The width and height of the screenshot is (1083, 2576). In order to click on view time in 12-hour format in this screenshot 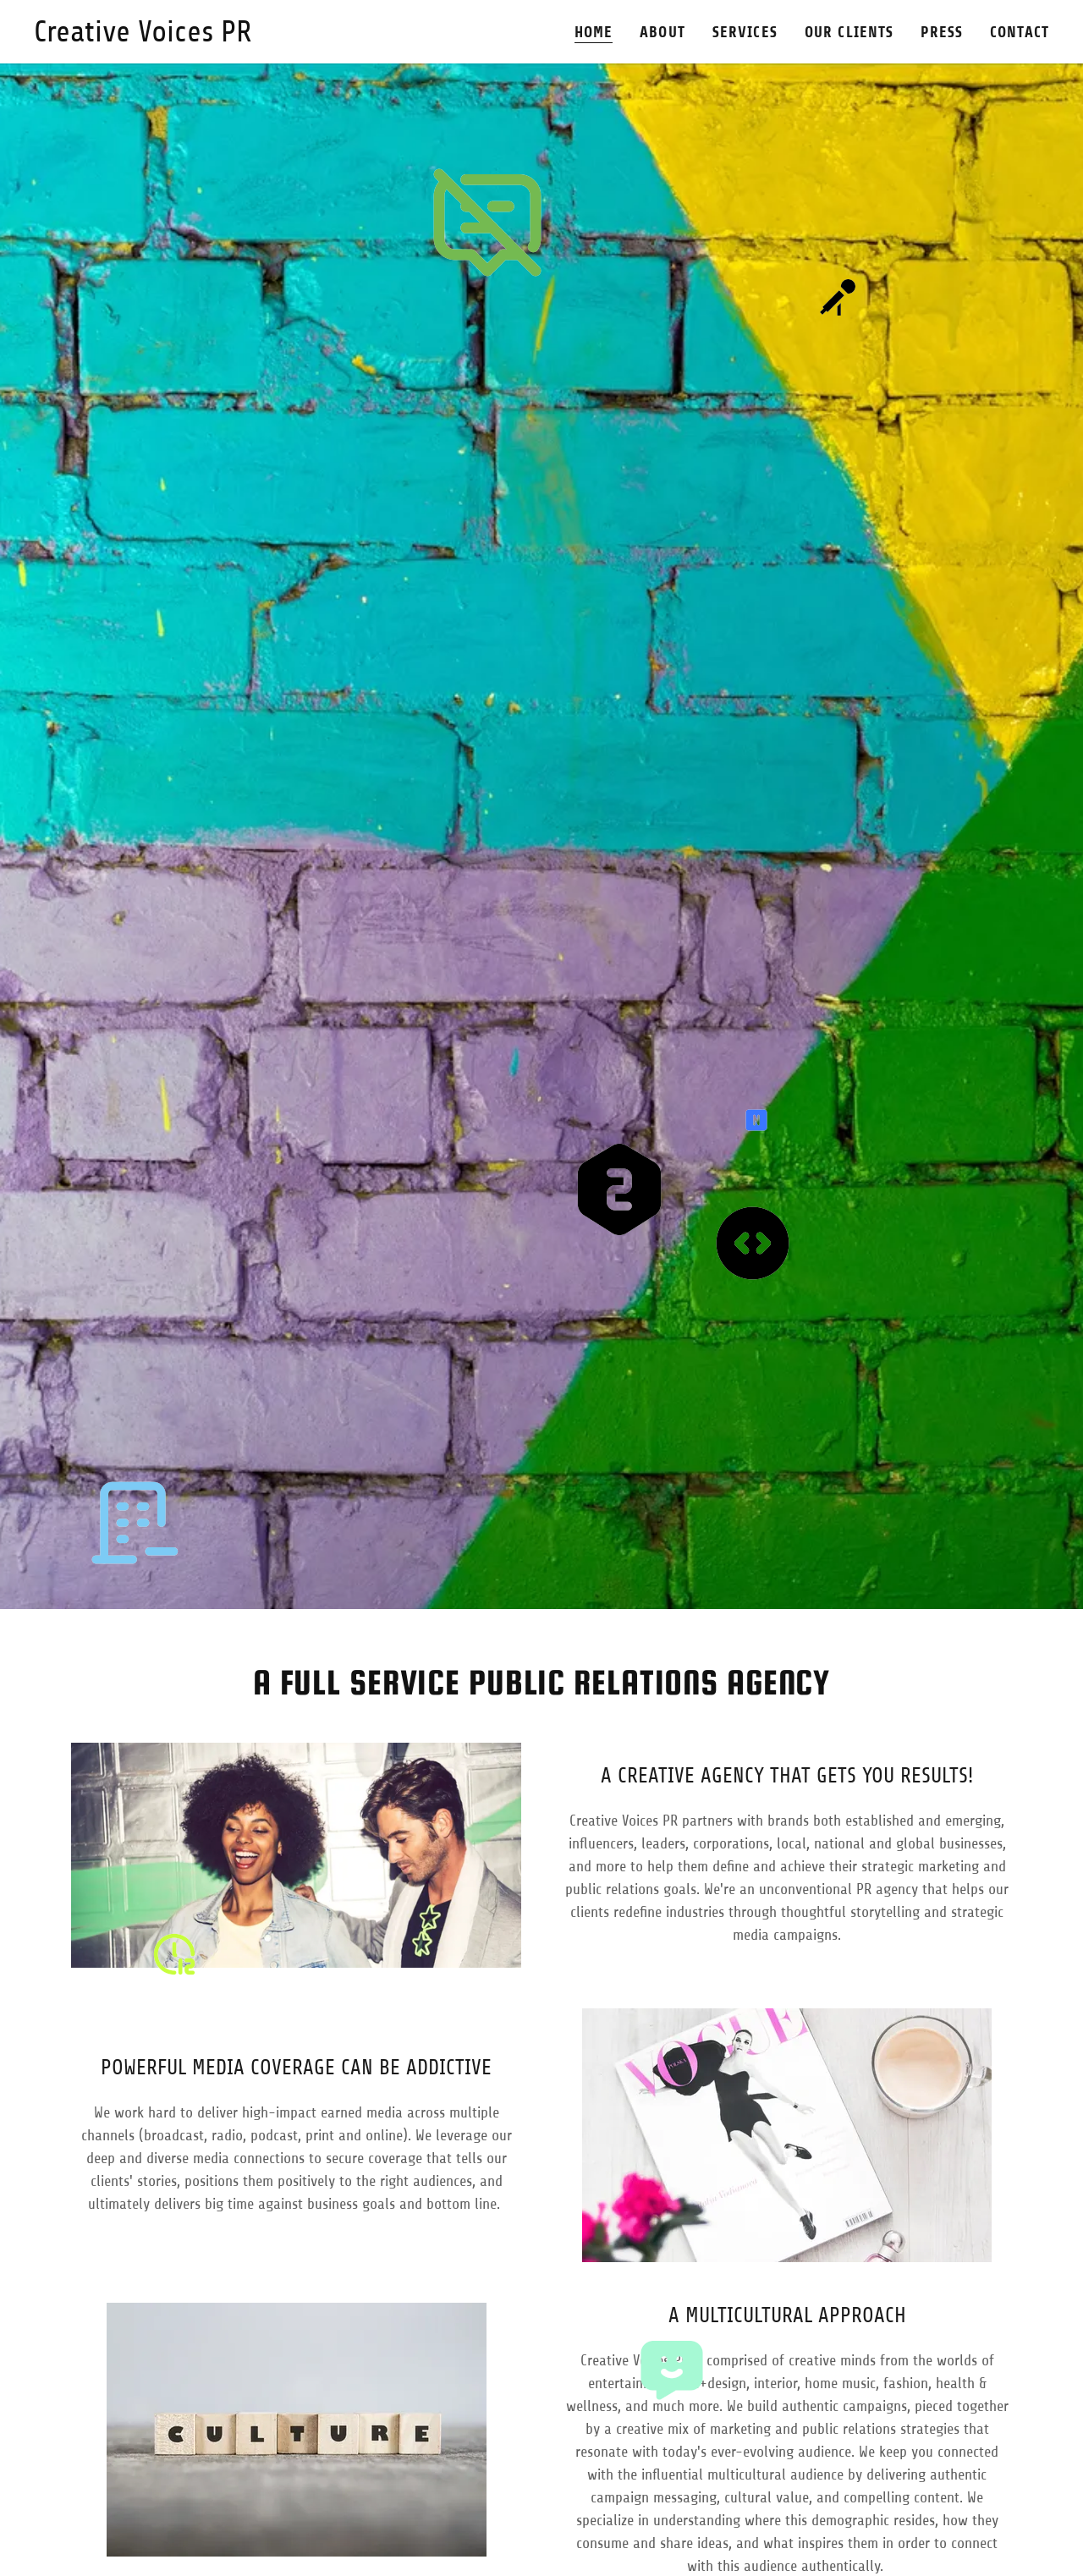, I will do `click(174, 1954)`.